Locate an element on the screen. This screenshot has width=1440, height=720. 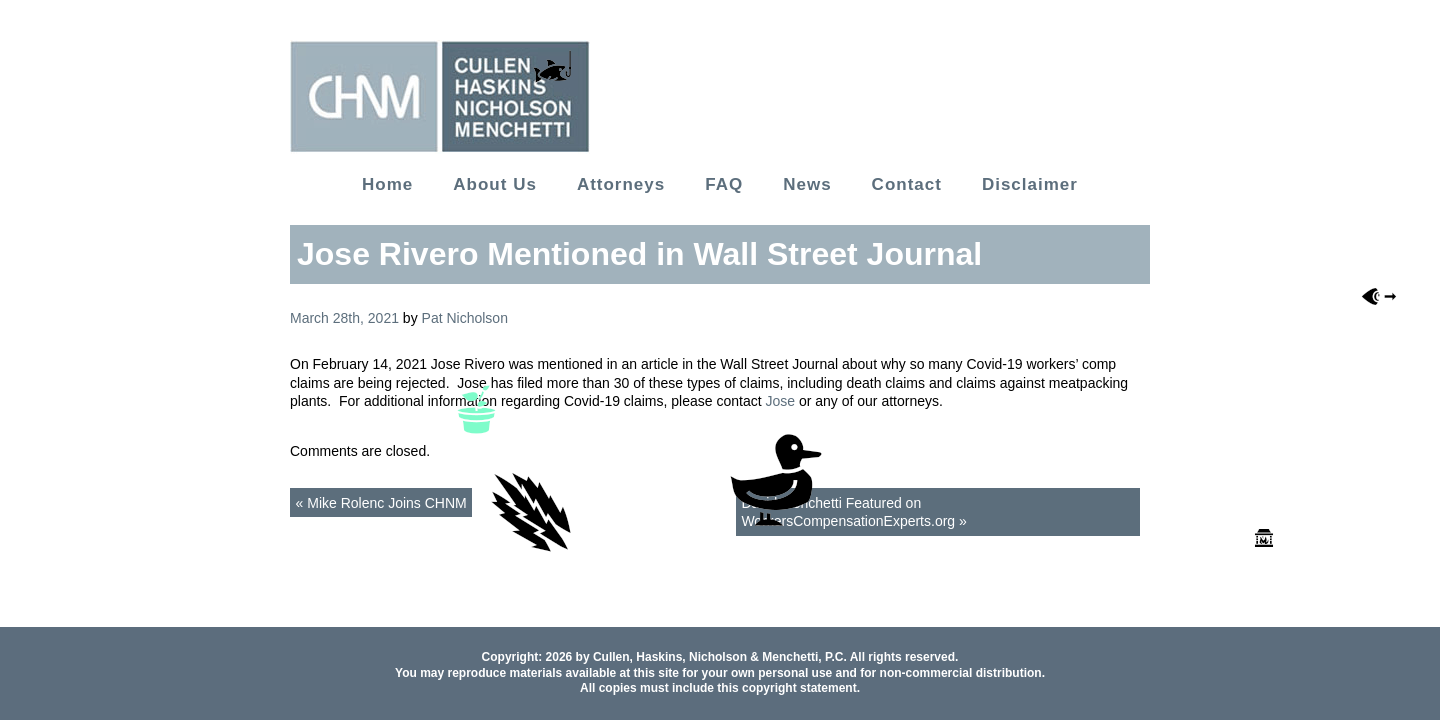
look at or focus on a target object is located at coordinates (1379, 296).